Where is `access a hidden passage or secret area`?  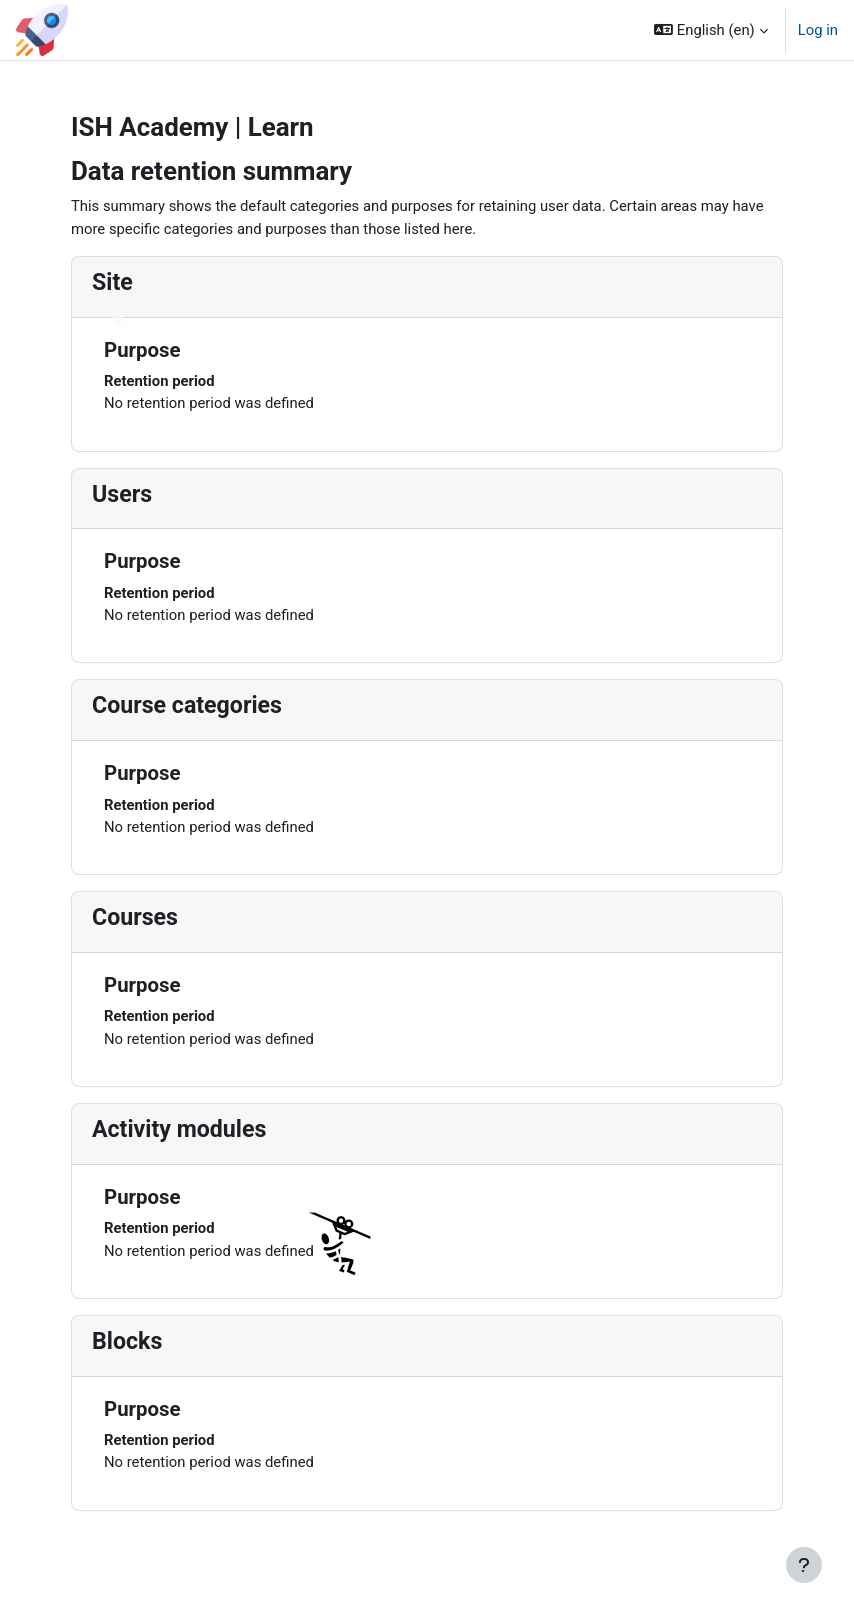 access a hidden passage or secret area is located at coordinates (118, 320).